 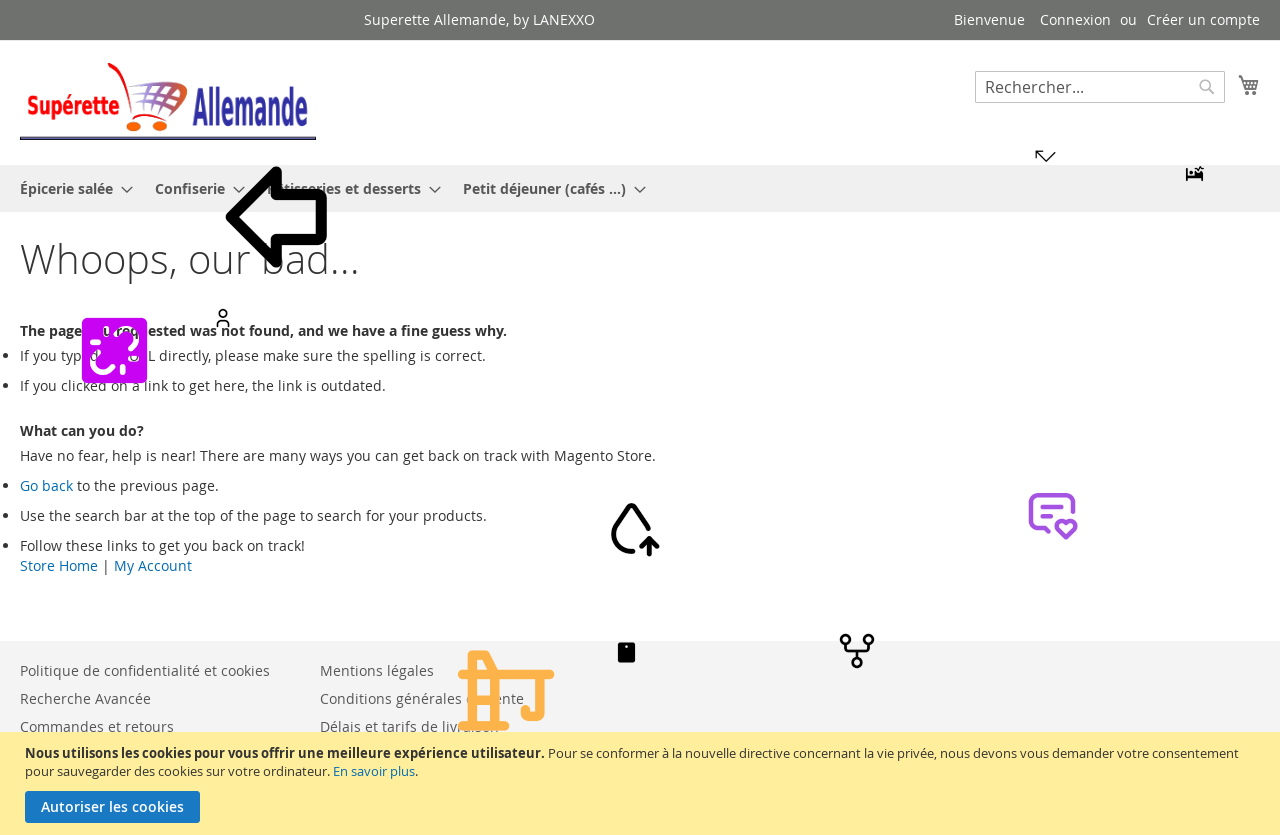 What do you see at coordinates (114, 350) in the screenshot?
I see `disconnect or unlink a connected account` at bounding box center [114, 350].